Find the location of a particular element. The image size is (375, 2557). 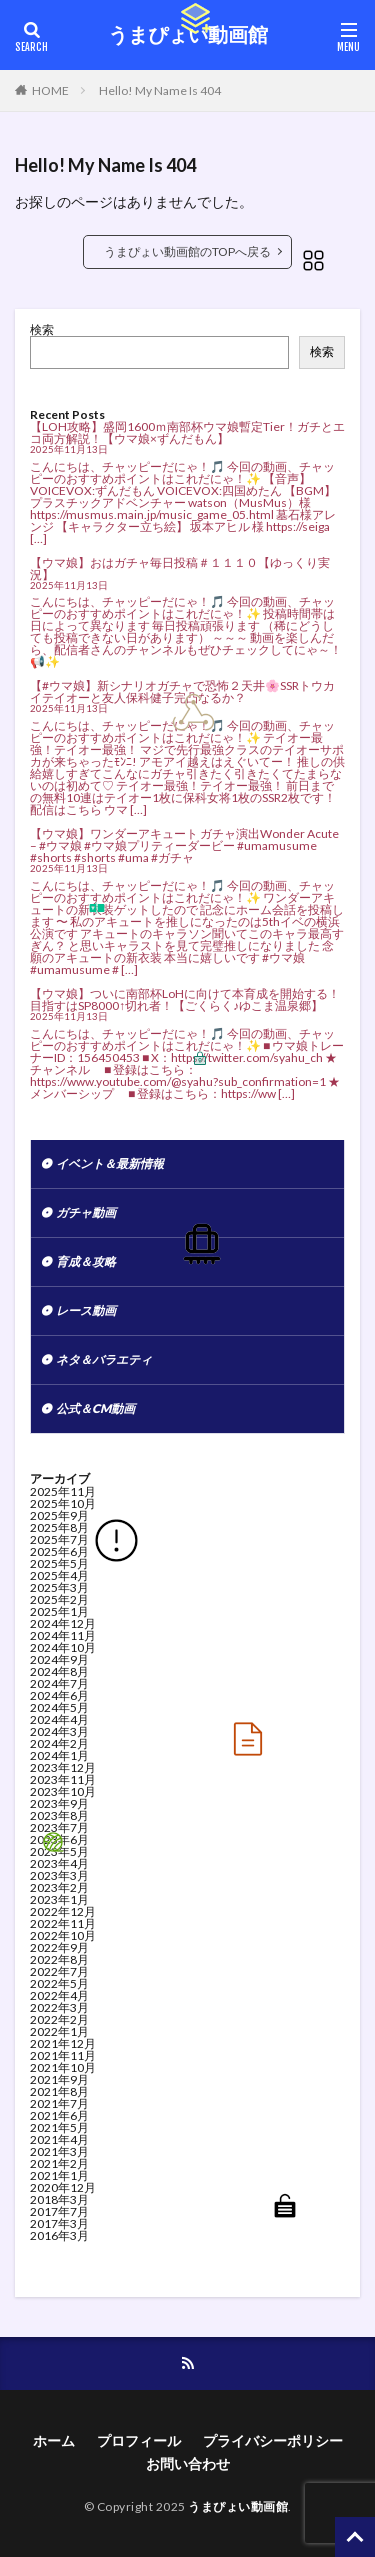

access knitting or crafting projects is located at coordinates (53, 1842).